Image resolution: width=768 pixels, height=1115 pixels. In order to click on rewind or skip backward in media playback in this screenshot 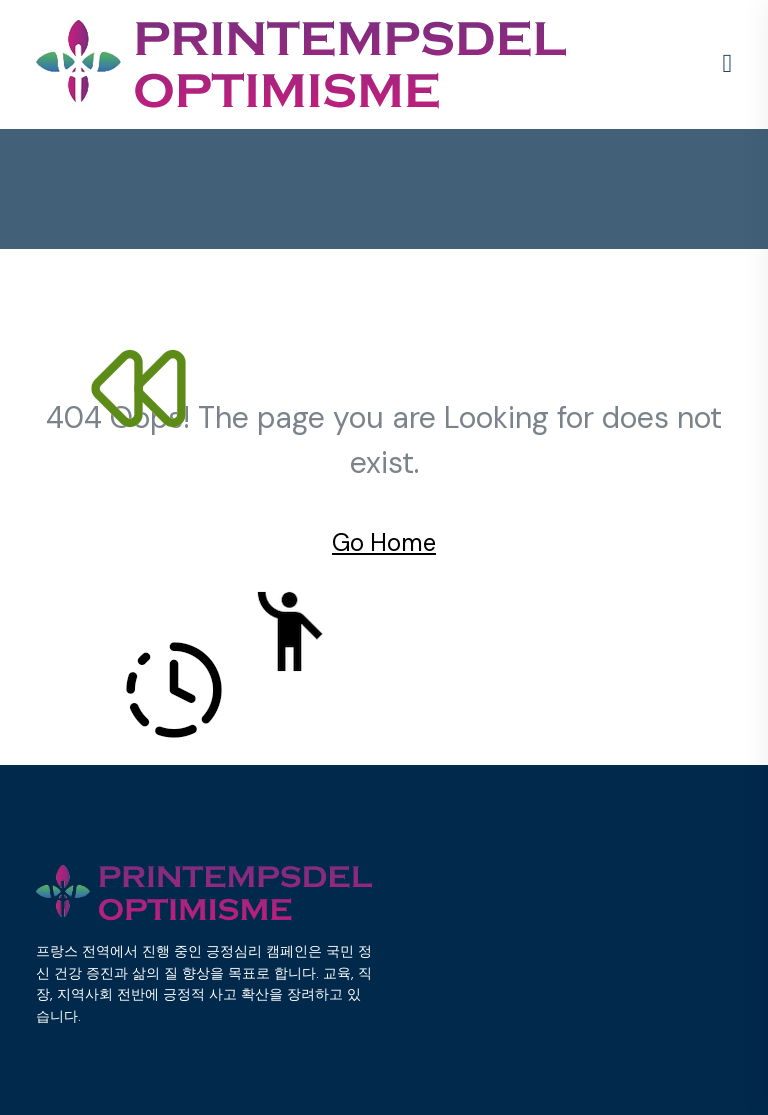, I will do `click(138, 388)`.